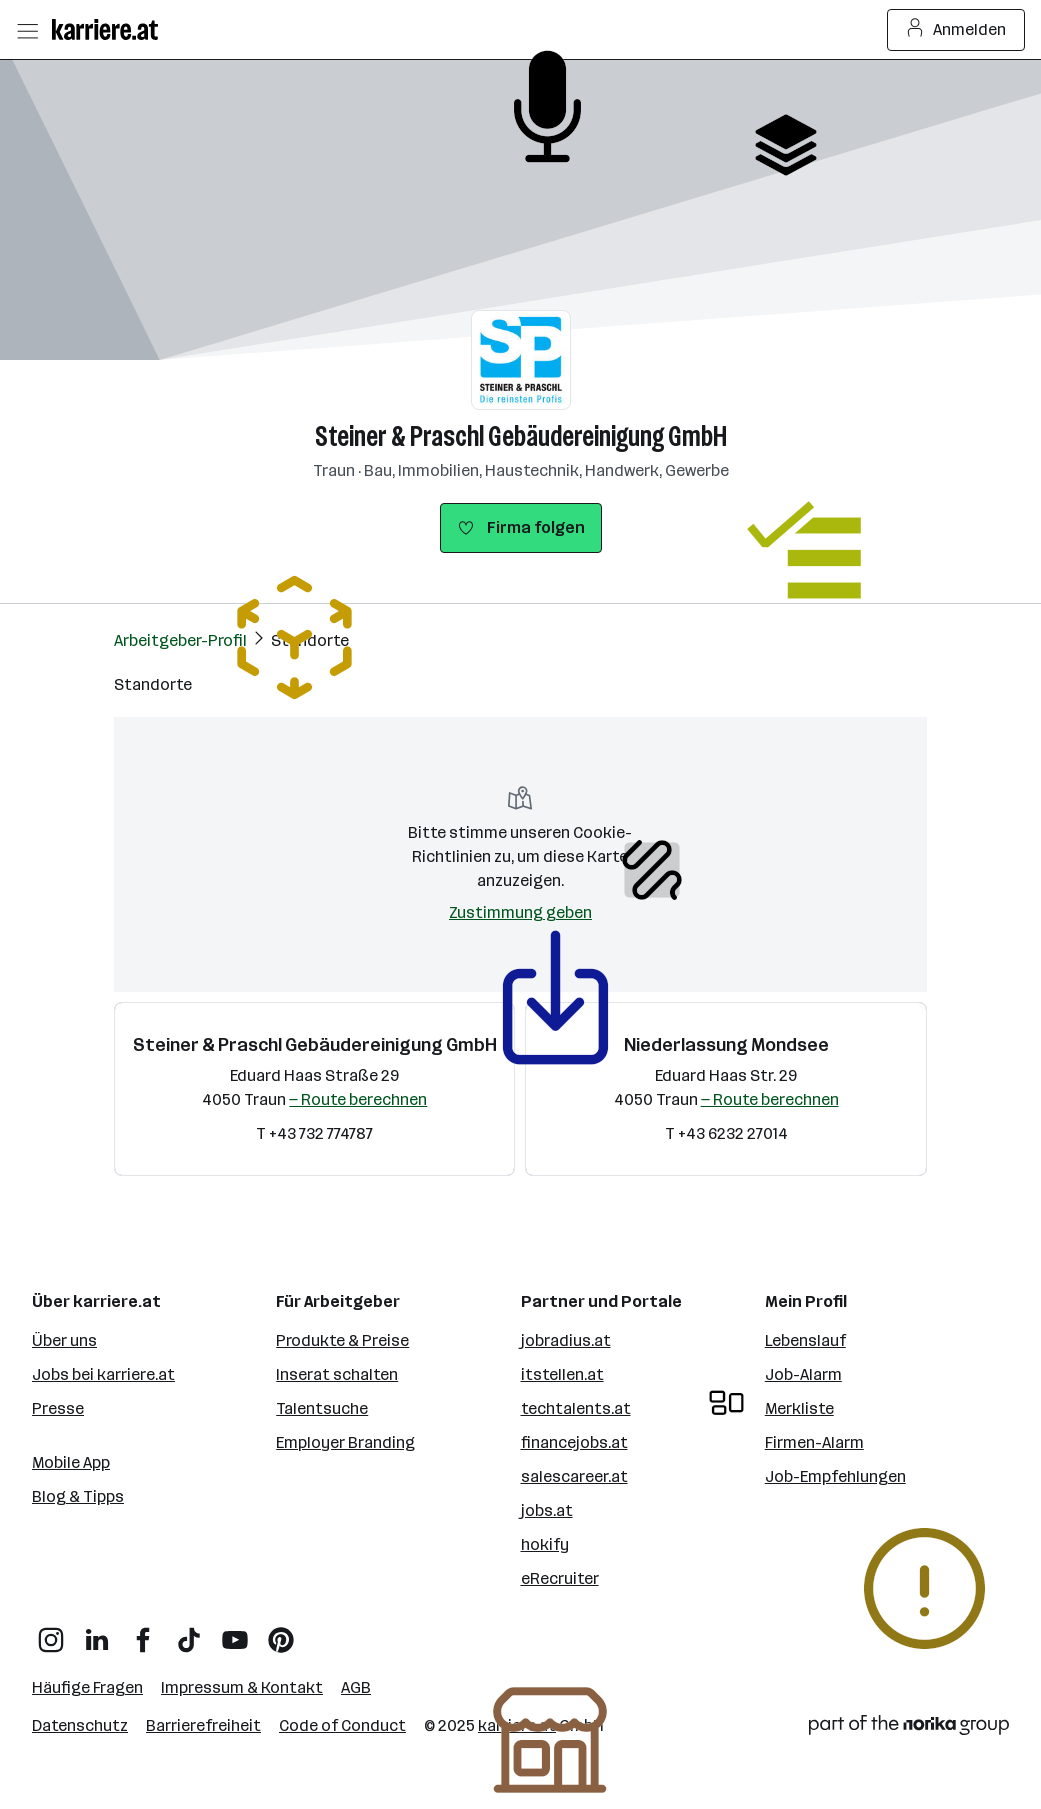 The height and width of the screenshot is (1809, 1041). I want to click on browse nearby stores or shops, so click(550, 1740).